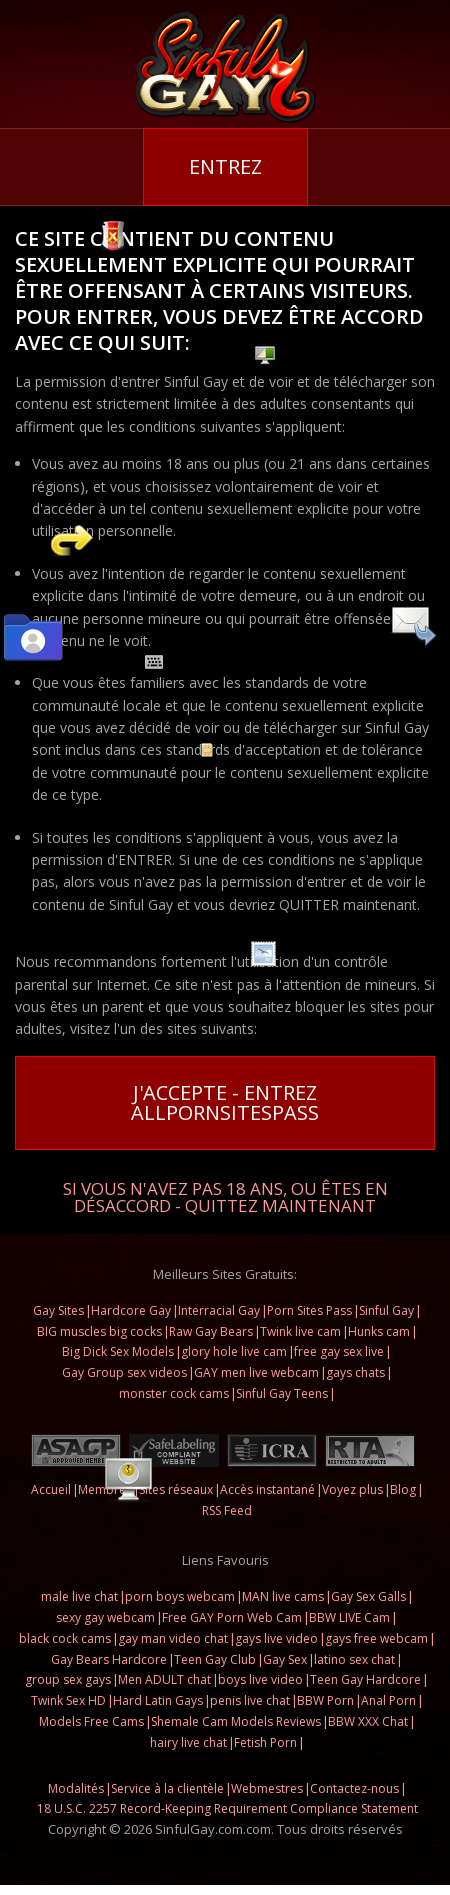  What do you see at coordinates (72, 539) in the screenshot?
I see `redo last undone action` at bounding box center [72, 539].